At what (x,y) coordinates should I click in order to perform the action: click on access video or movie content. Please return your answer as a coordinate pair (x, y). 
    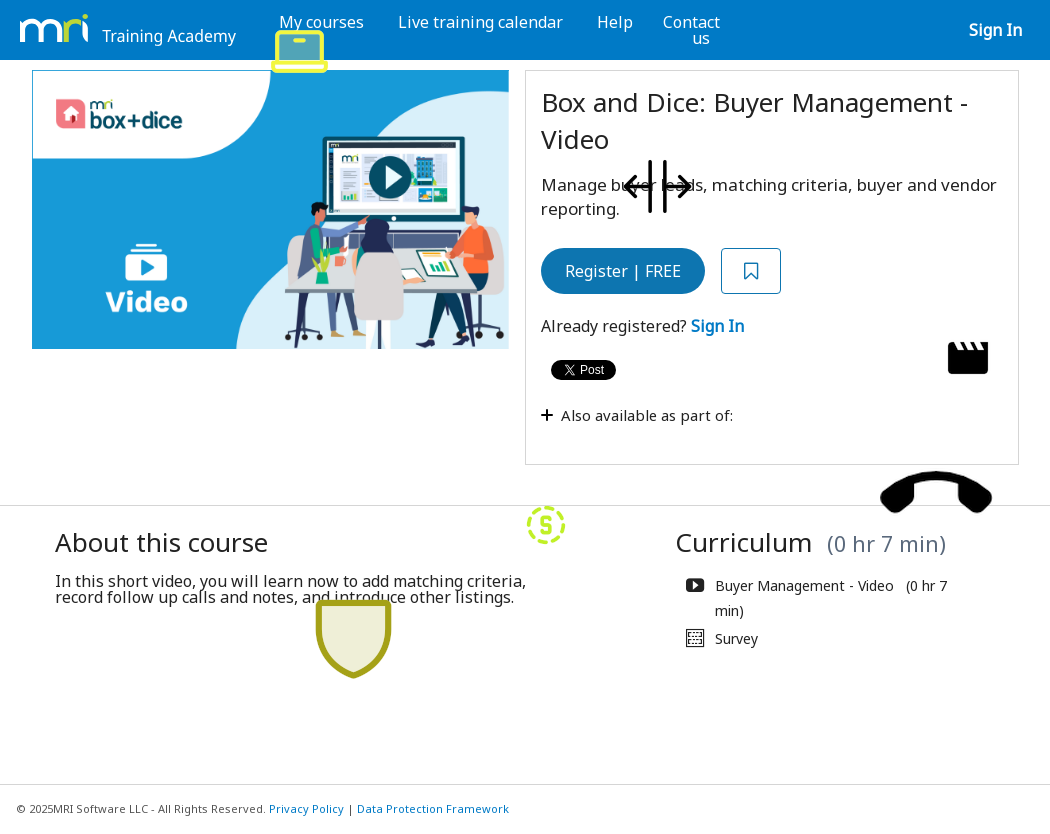
    Looking at the image, I should click on (968, 358).